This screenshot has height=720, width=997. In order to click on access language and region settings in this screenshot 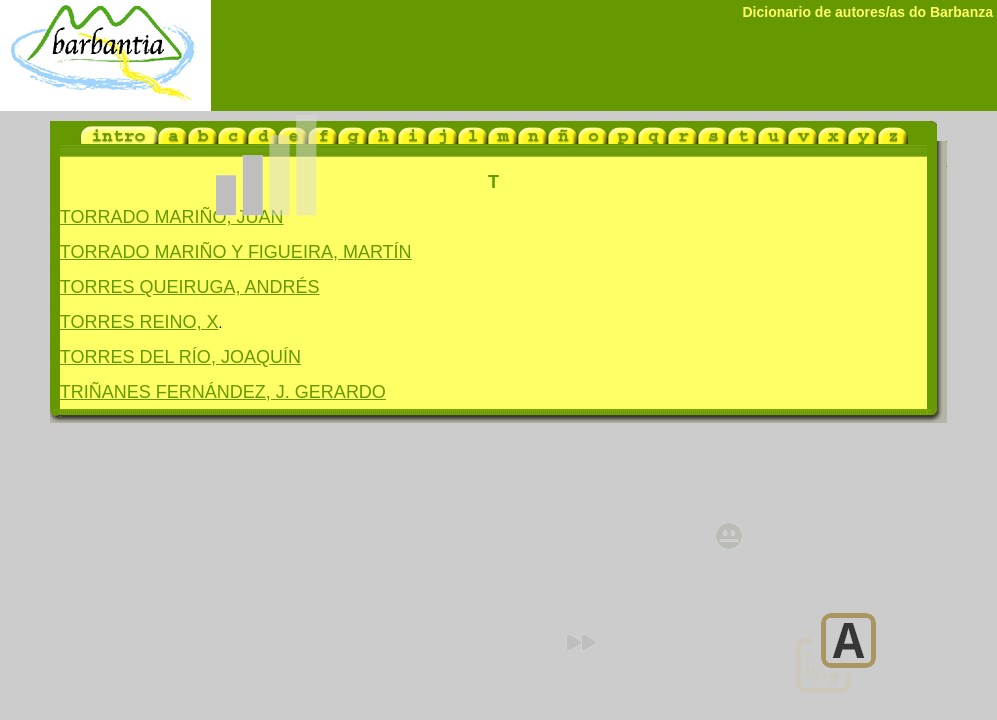, I will do `click(836, 653)`.